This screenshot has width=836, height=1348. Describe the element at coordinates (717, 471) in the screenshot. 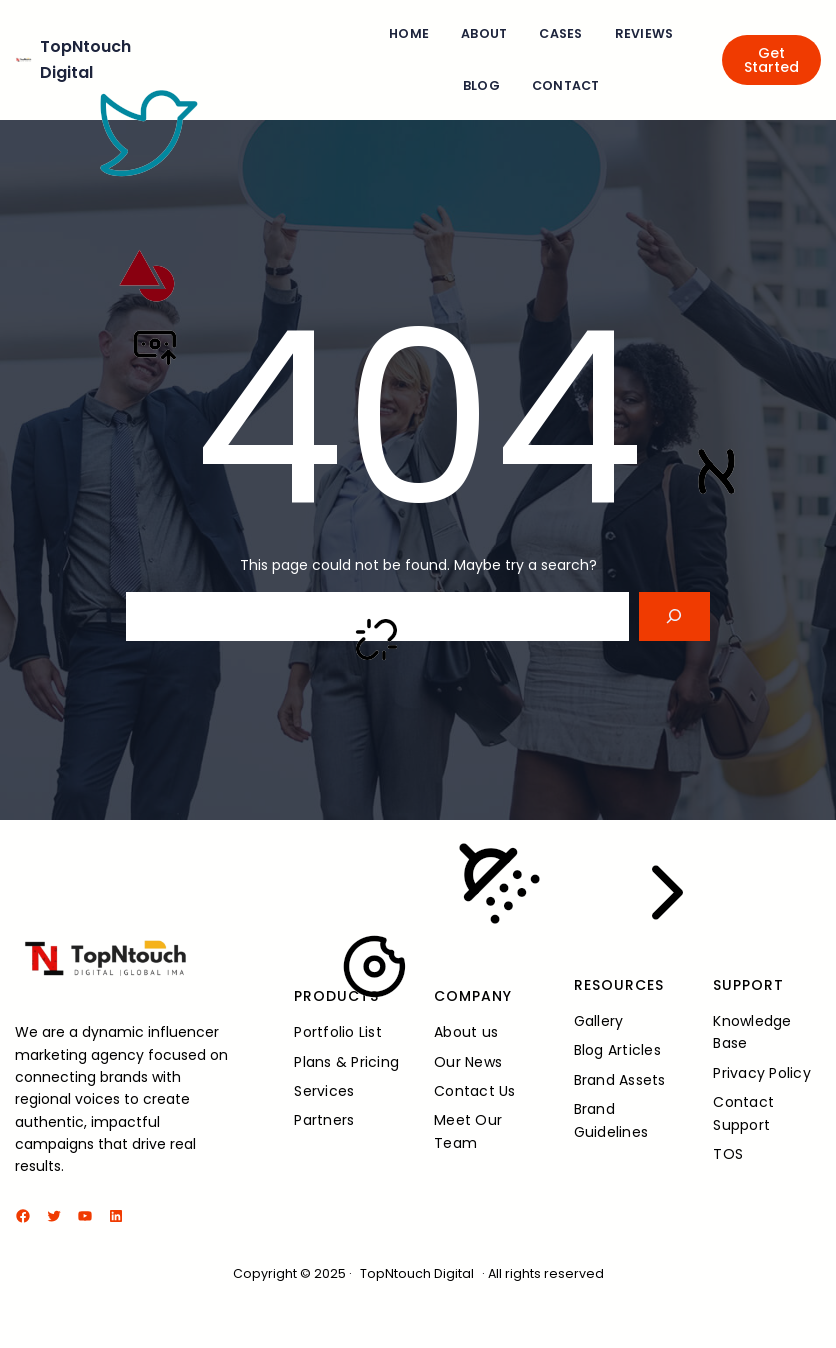

I see `switch to hebrew keyboard layout` at that location.